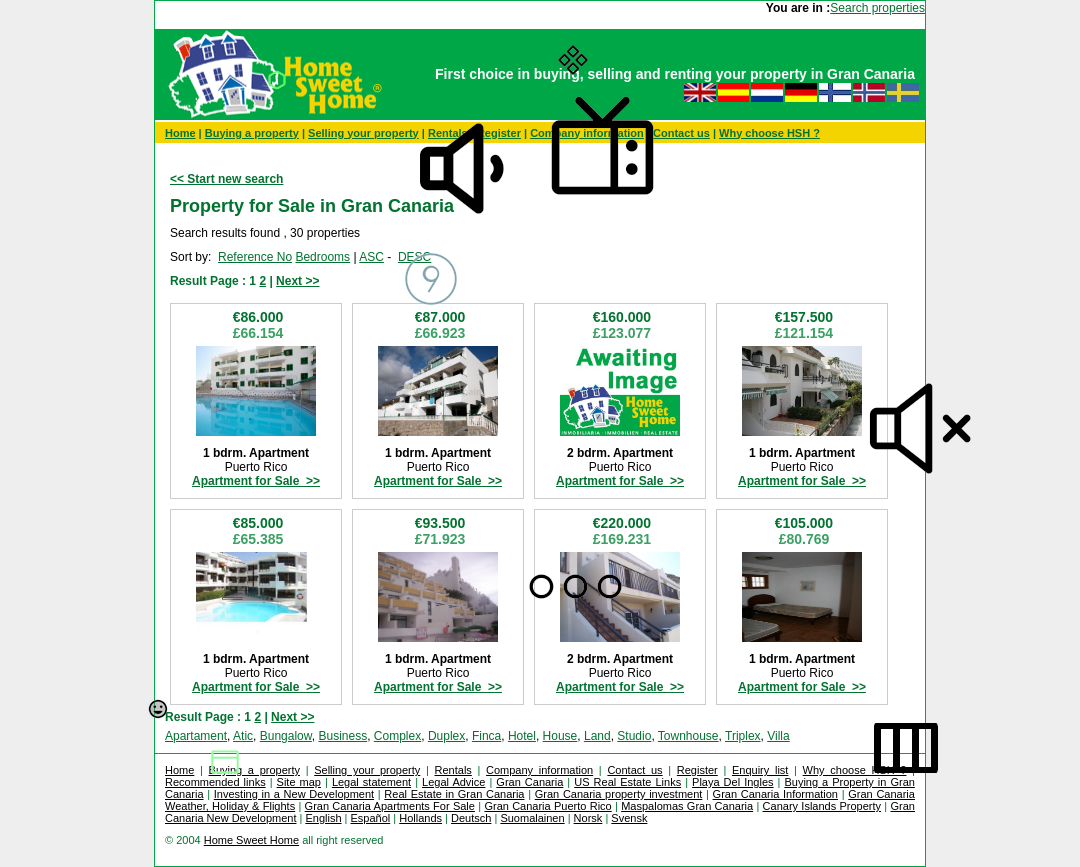 This screenshot has height=867, width=1080. I want to click on select your current mood or emotional state, so click(158, 709).